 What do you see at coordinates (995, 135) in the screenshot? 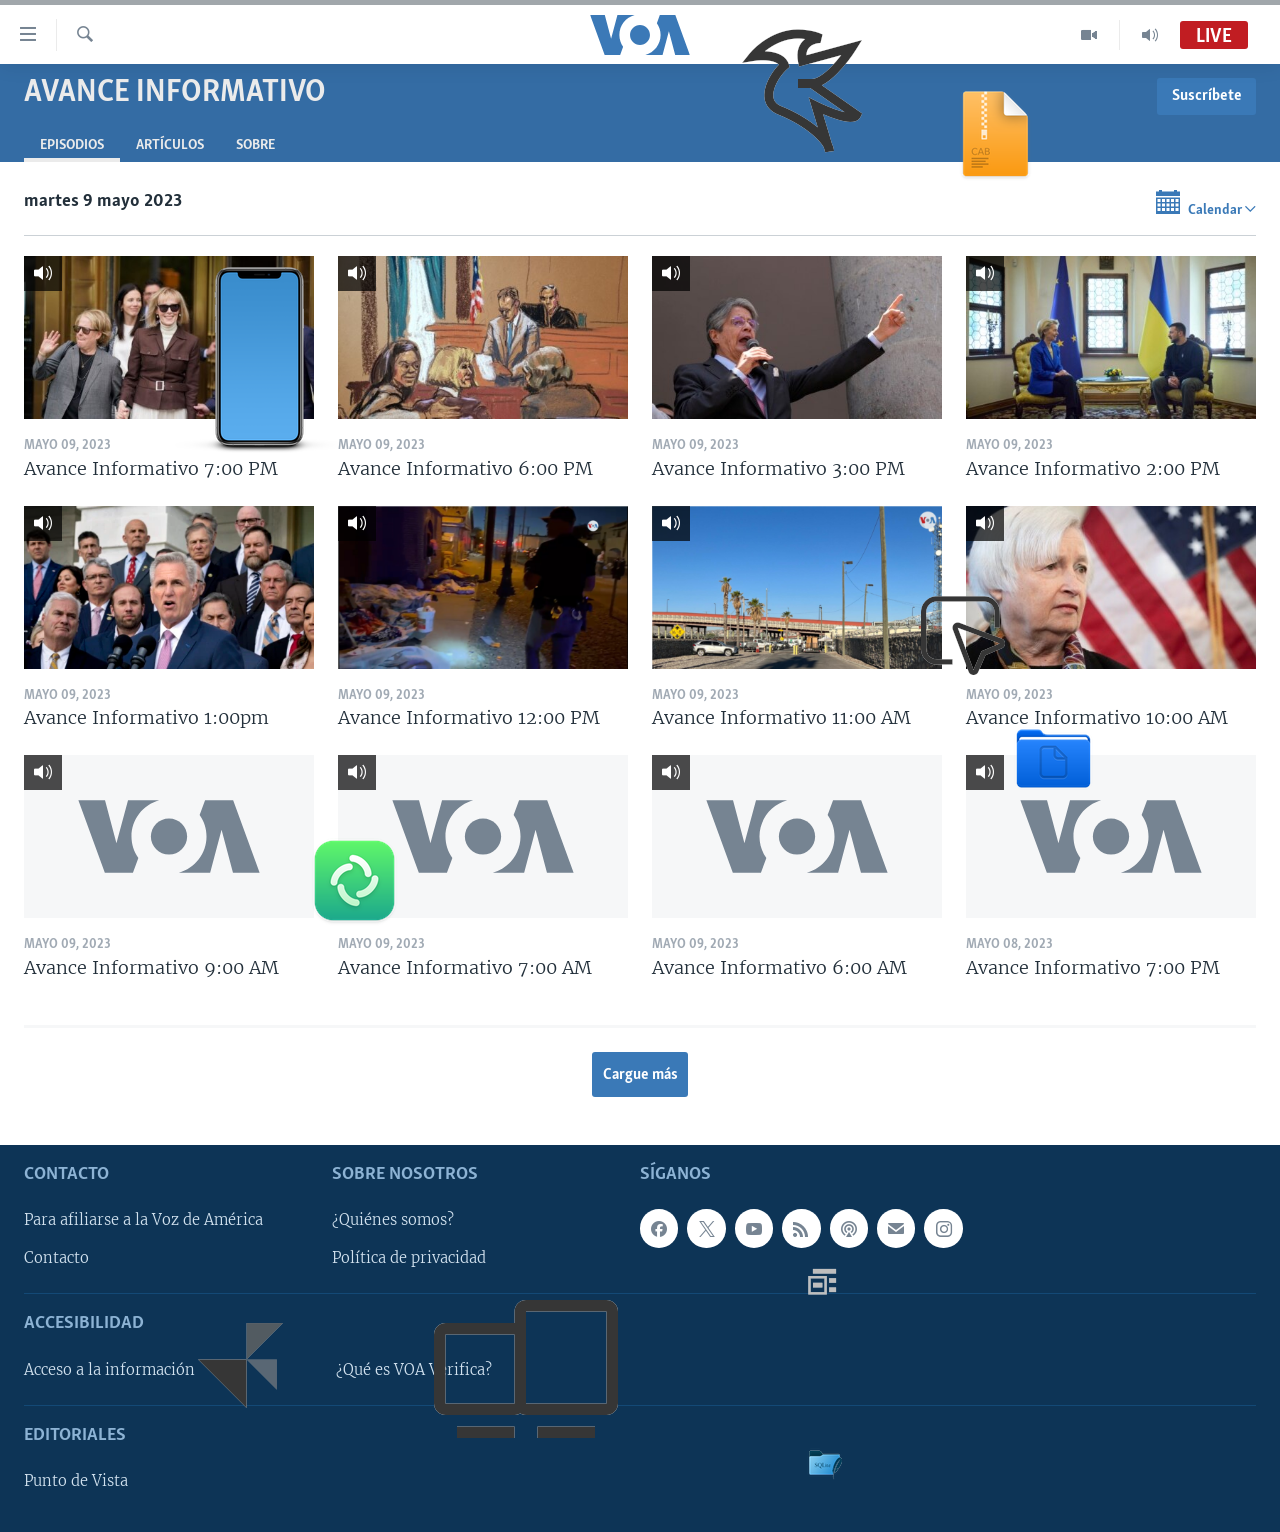
I see `a compressed cabinet (.cab) archive file` at bounding box center [995, 135].